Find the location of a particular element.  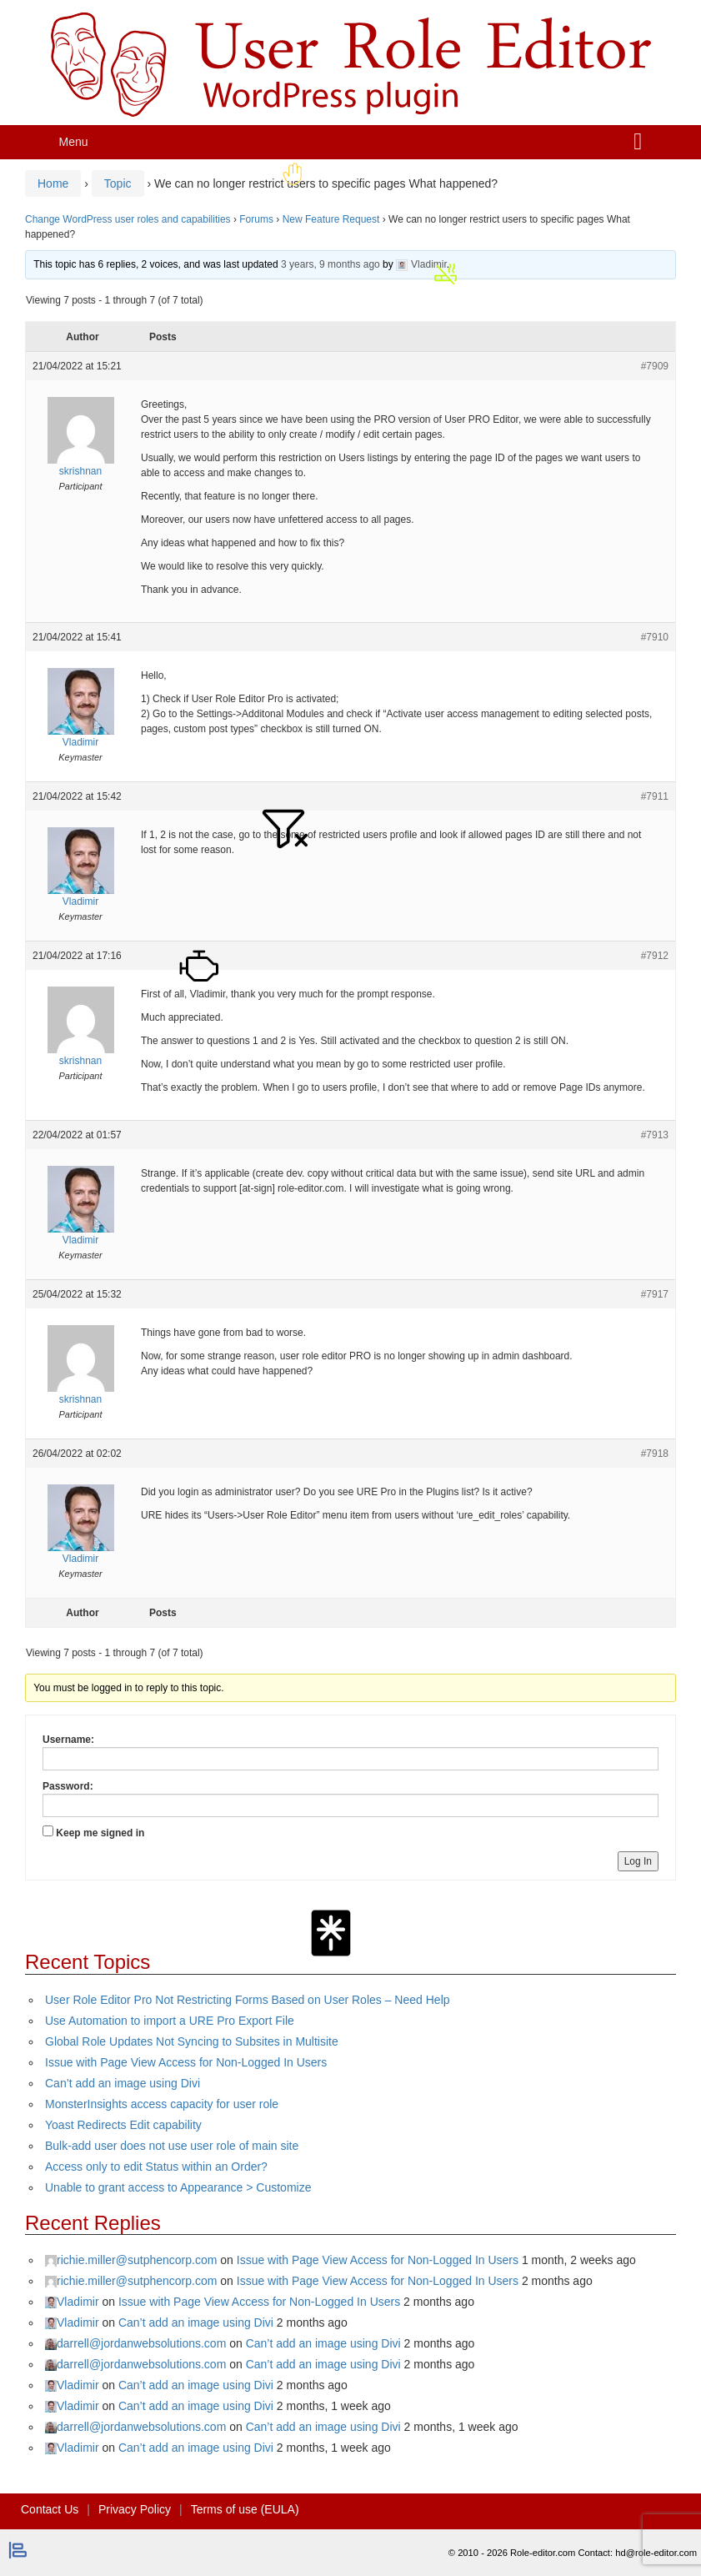

view engine or vehicle diagnostics is located at coordinates (198, 967).